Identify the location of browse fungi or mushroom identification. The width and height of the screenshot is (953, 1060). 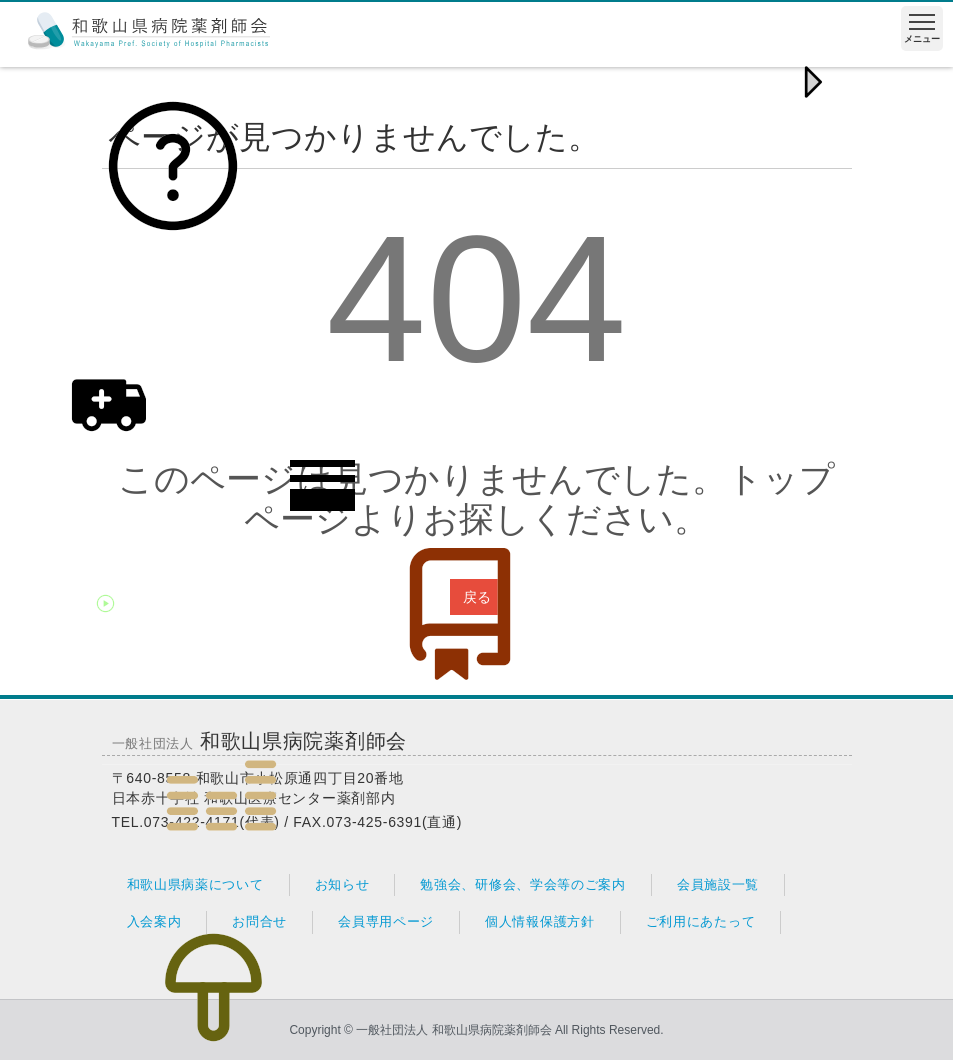
(213, 987).